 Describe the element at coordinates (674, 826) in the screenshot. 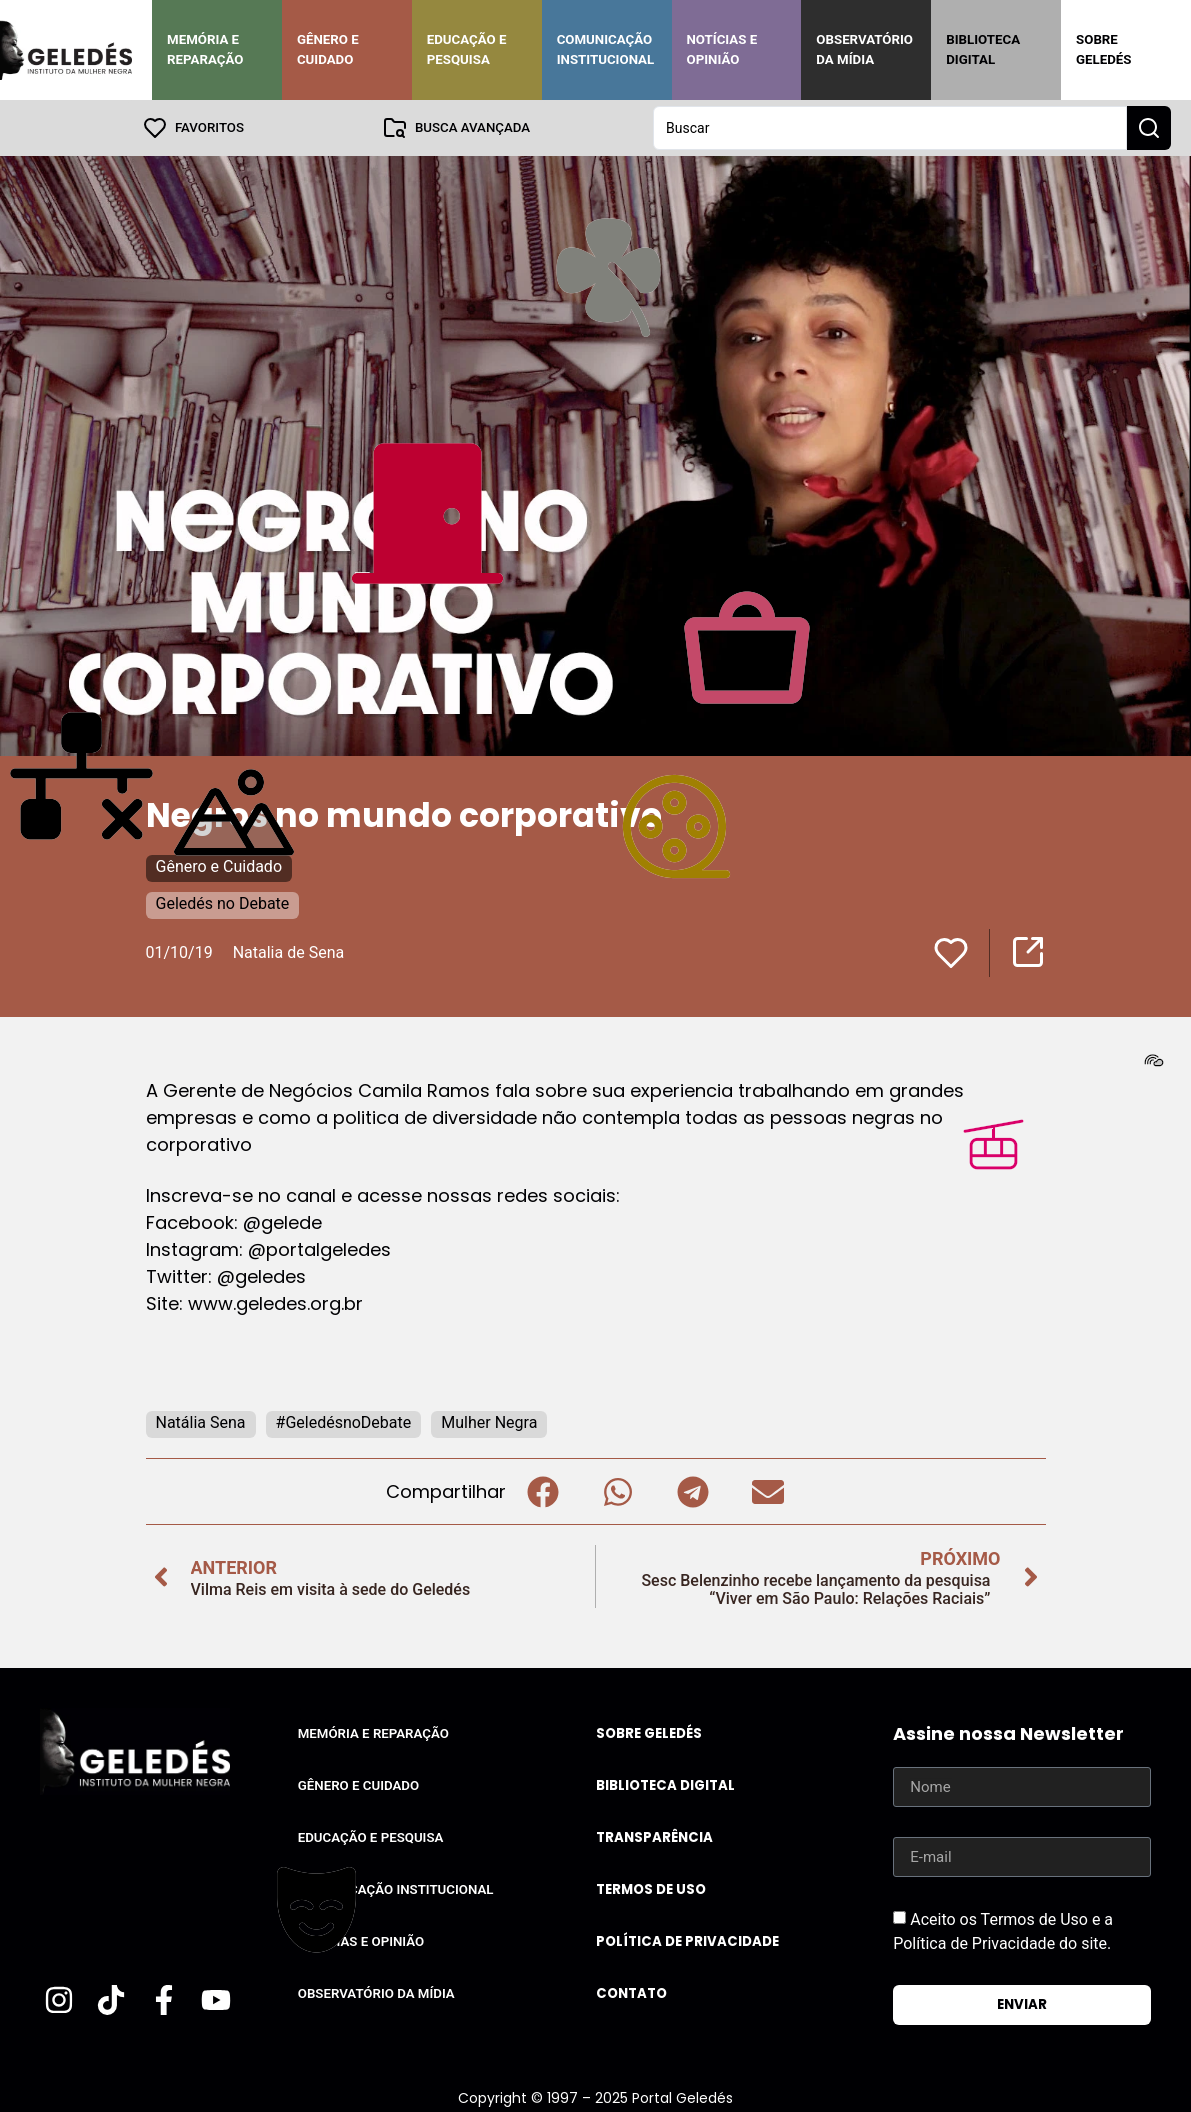

I see `access video or film library` at that location.